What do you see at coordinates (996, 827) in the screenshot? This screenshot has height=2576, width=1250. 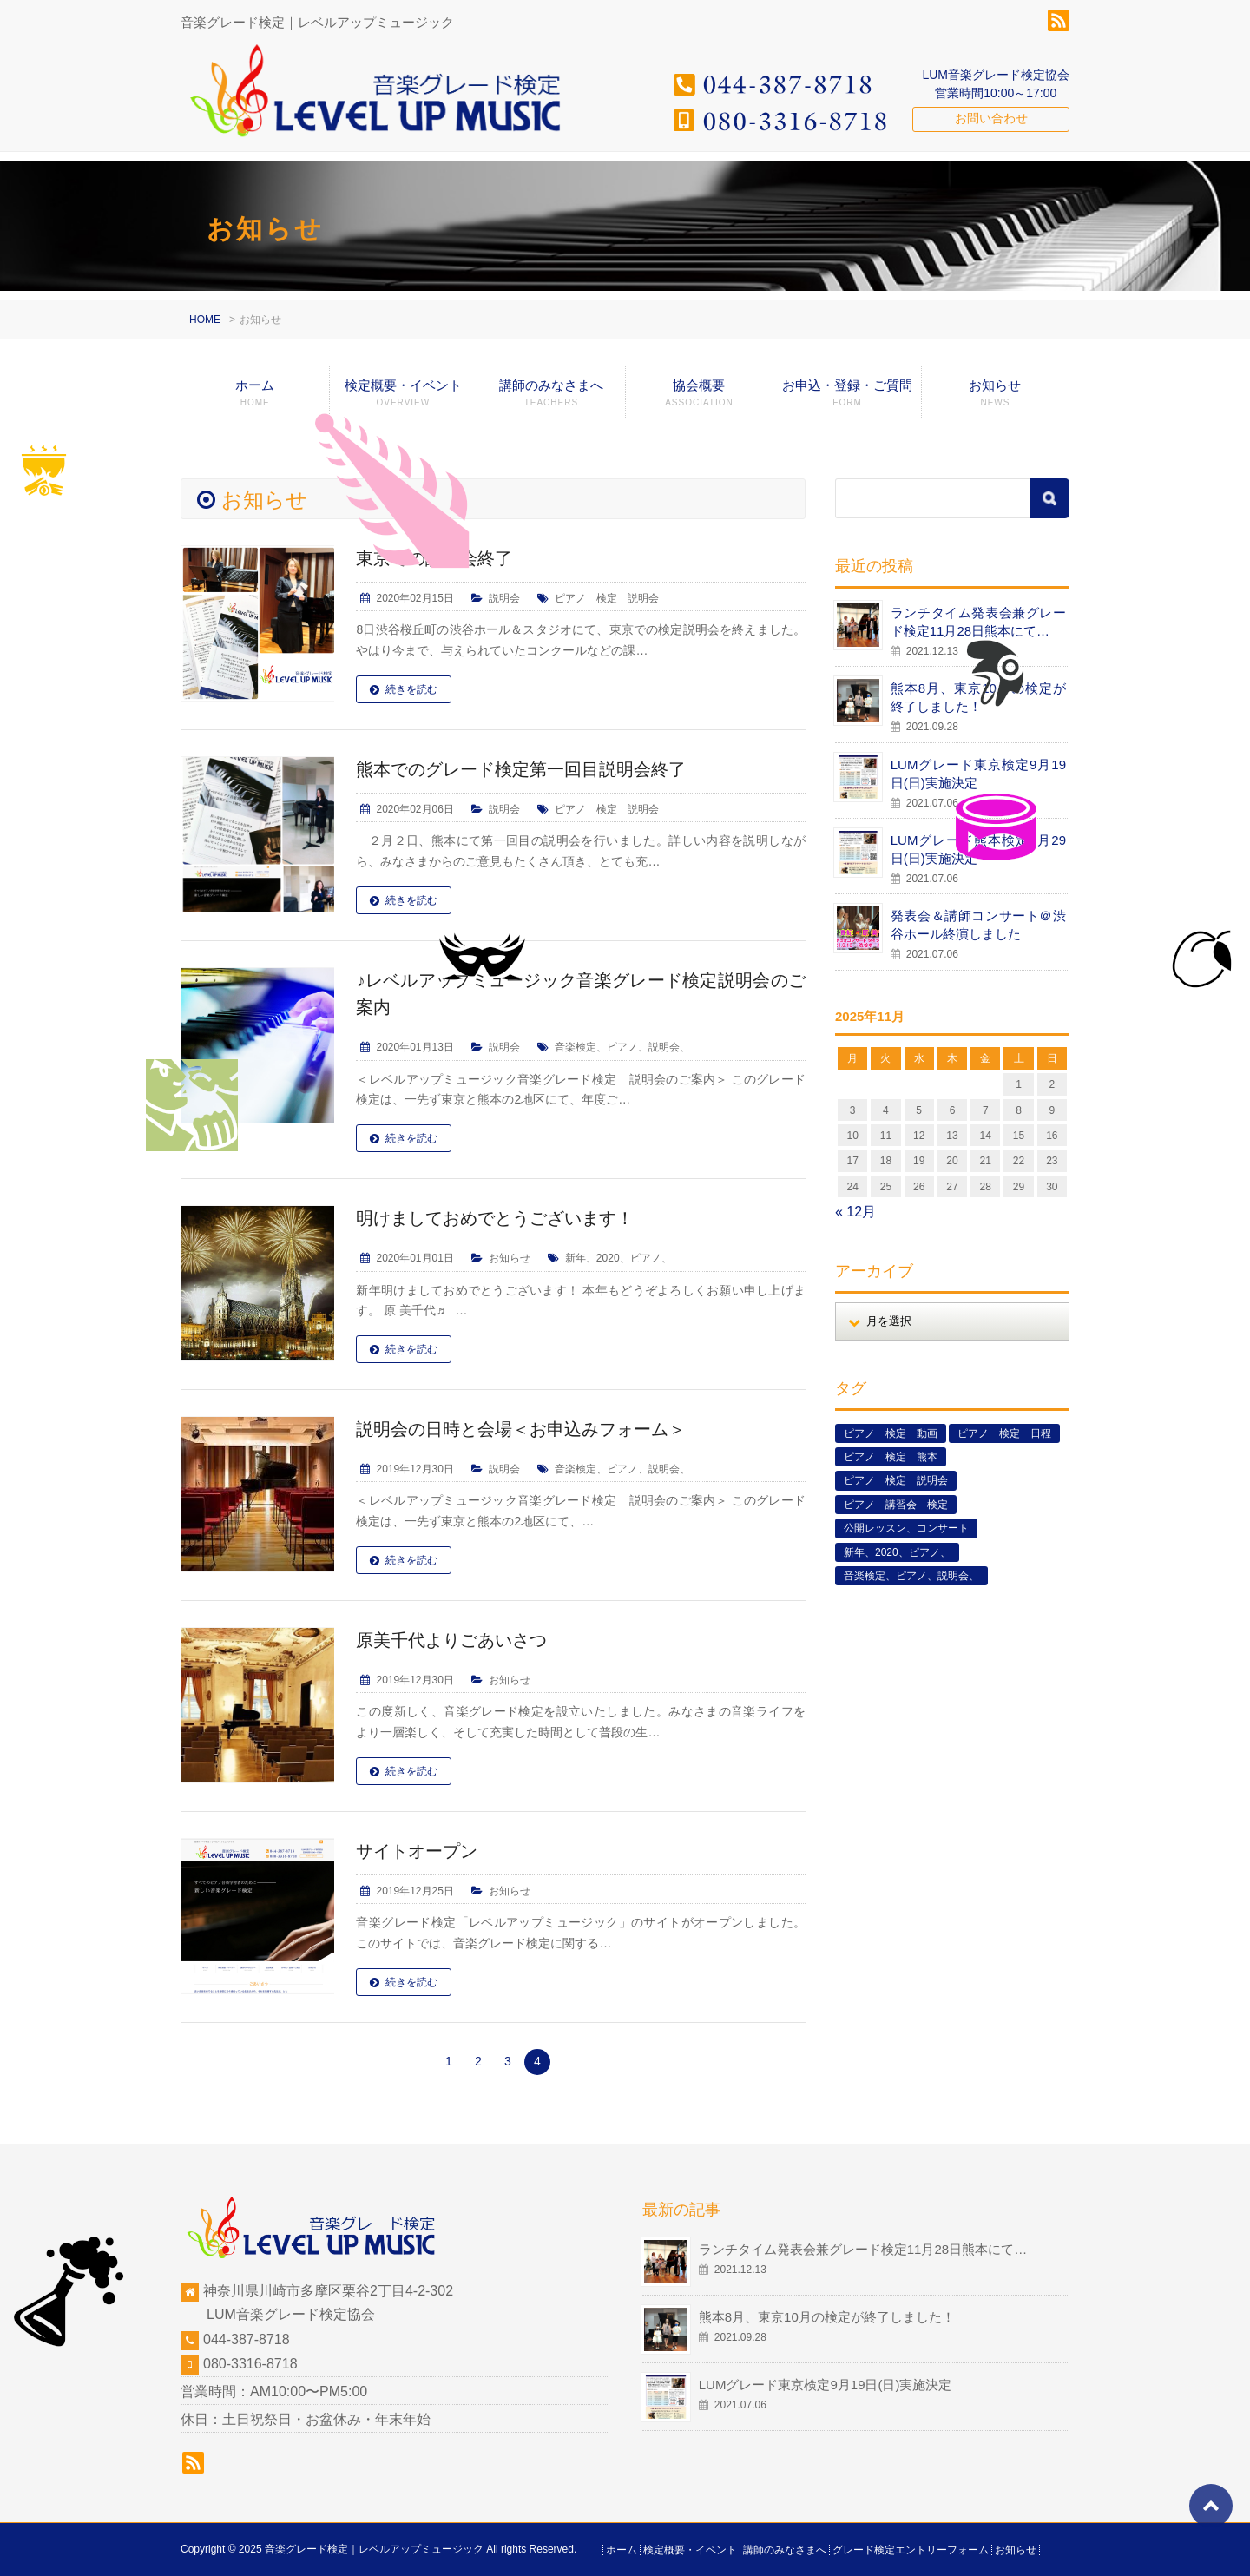 I see `canned fish item in a game inventory` at bounding box center [996, 827].